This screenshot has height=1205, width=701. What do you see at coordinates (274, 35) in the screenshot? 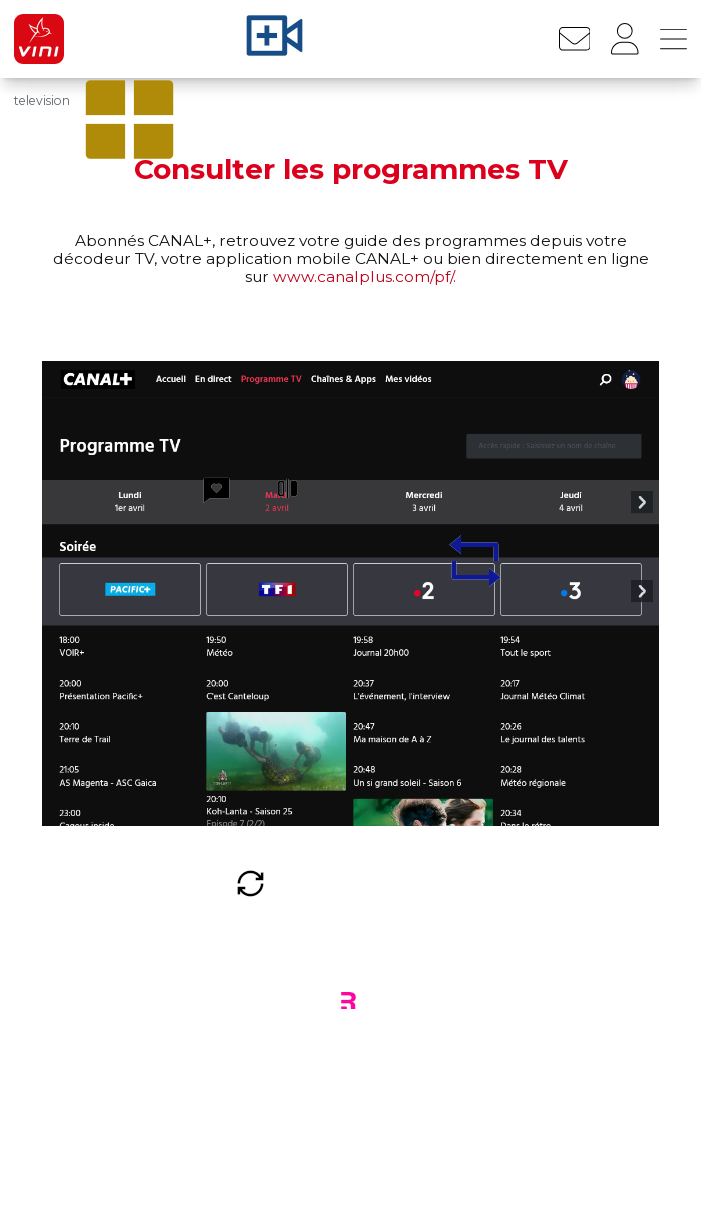
I see `add a new video recording` at bounding box center [274, 35].